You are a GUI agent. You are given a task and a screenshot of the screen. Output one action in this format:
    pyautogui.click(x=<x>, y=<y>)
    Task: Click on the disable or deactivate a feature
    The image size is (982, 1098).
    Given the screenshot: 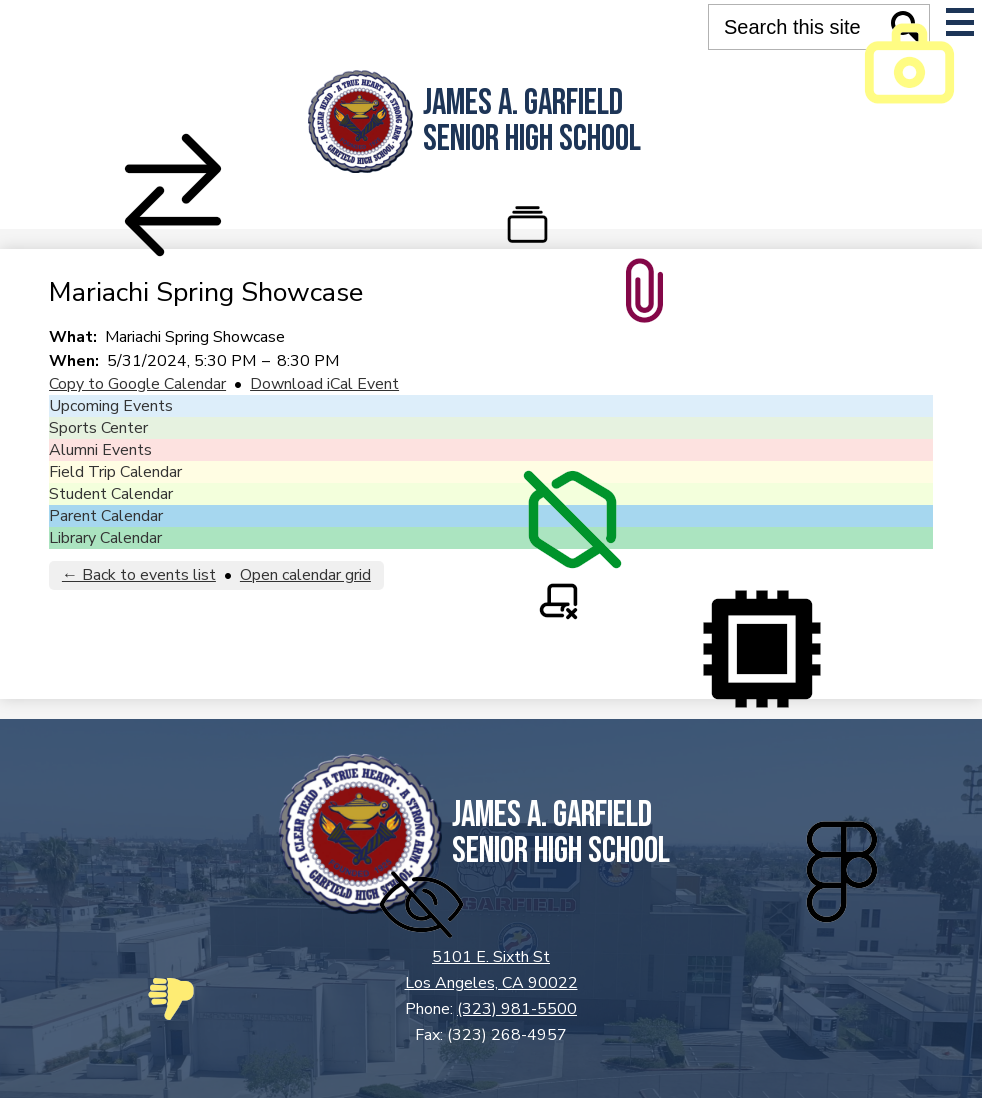 What is the action you would take?
    pyautogui.click(x=572, y=519)
    